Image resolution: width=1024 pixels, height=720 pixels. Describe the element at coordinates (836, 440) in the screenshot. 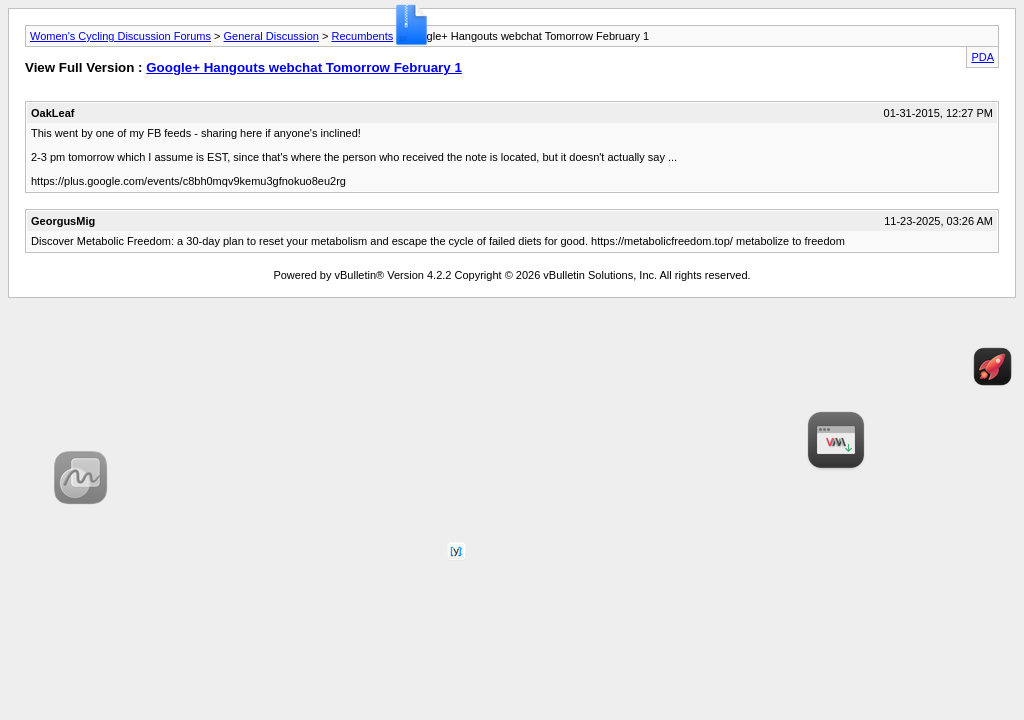

I see `configure virtual machine installation settings` at that location.